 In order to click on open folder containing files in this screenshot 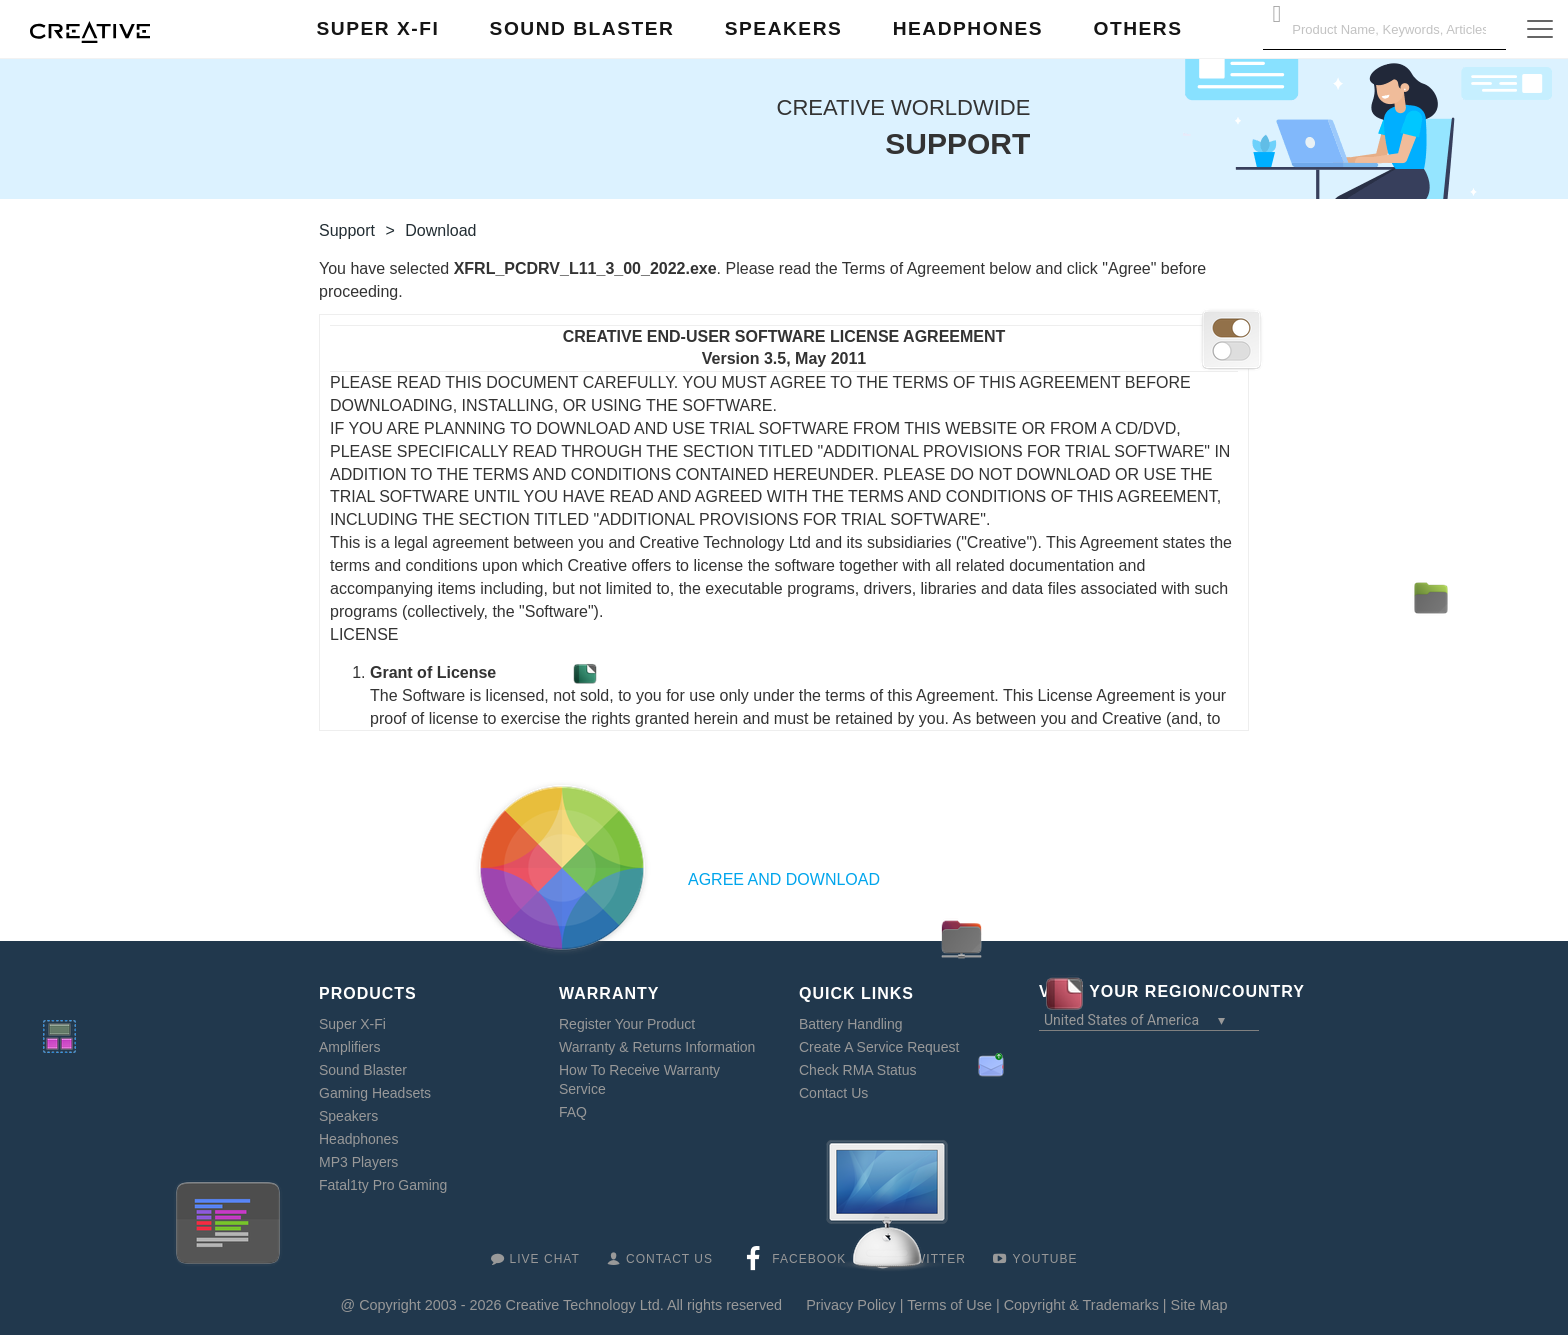, I will do `click(1431, 598)`.